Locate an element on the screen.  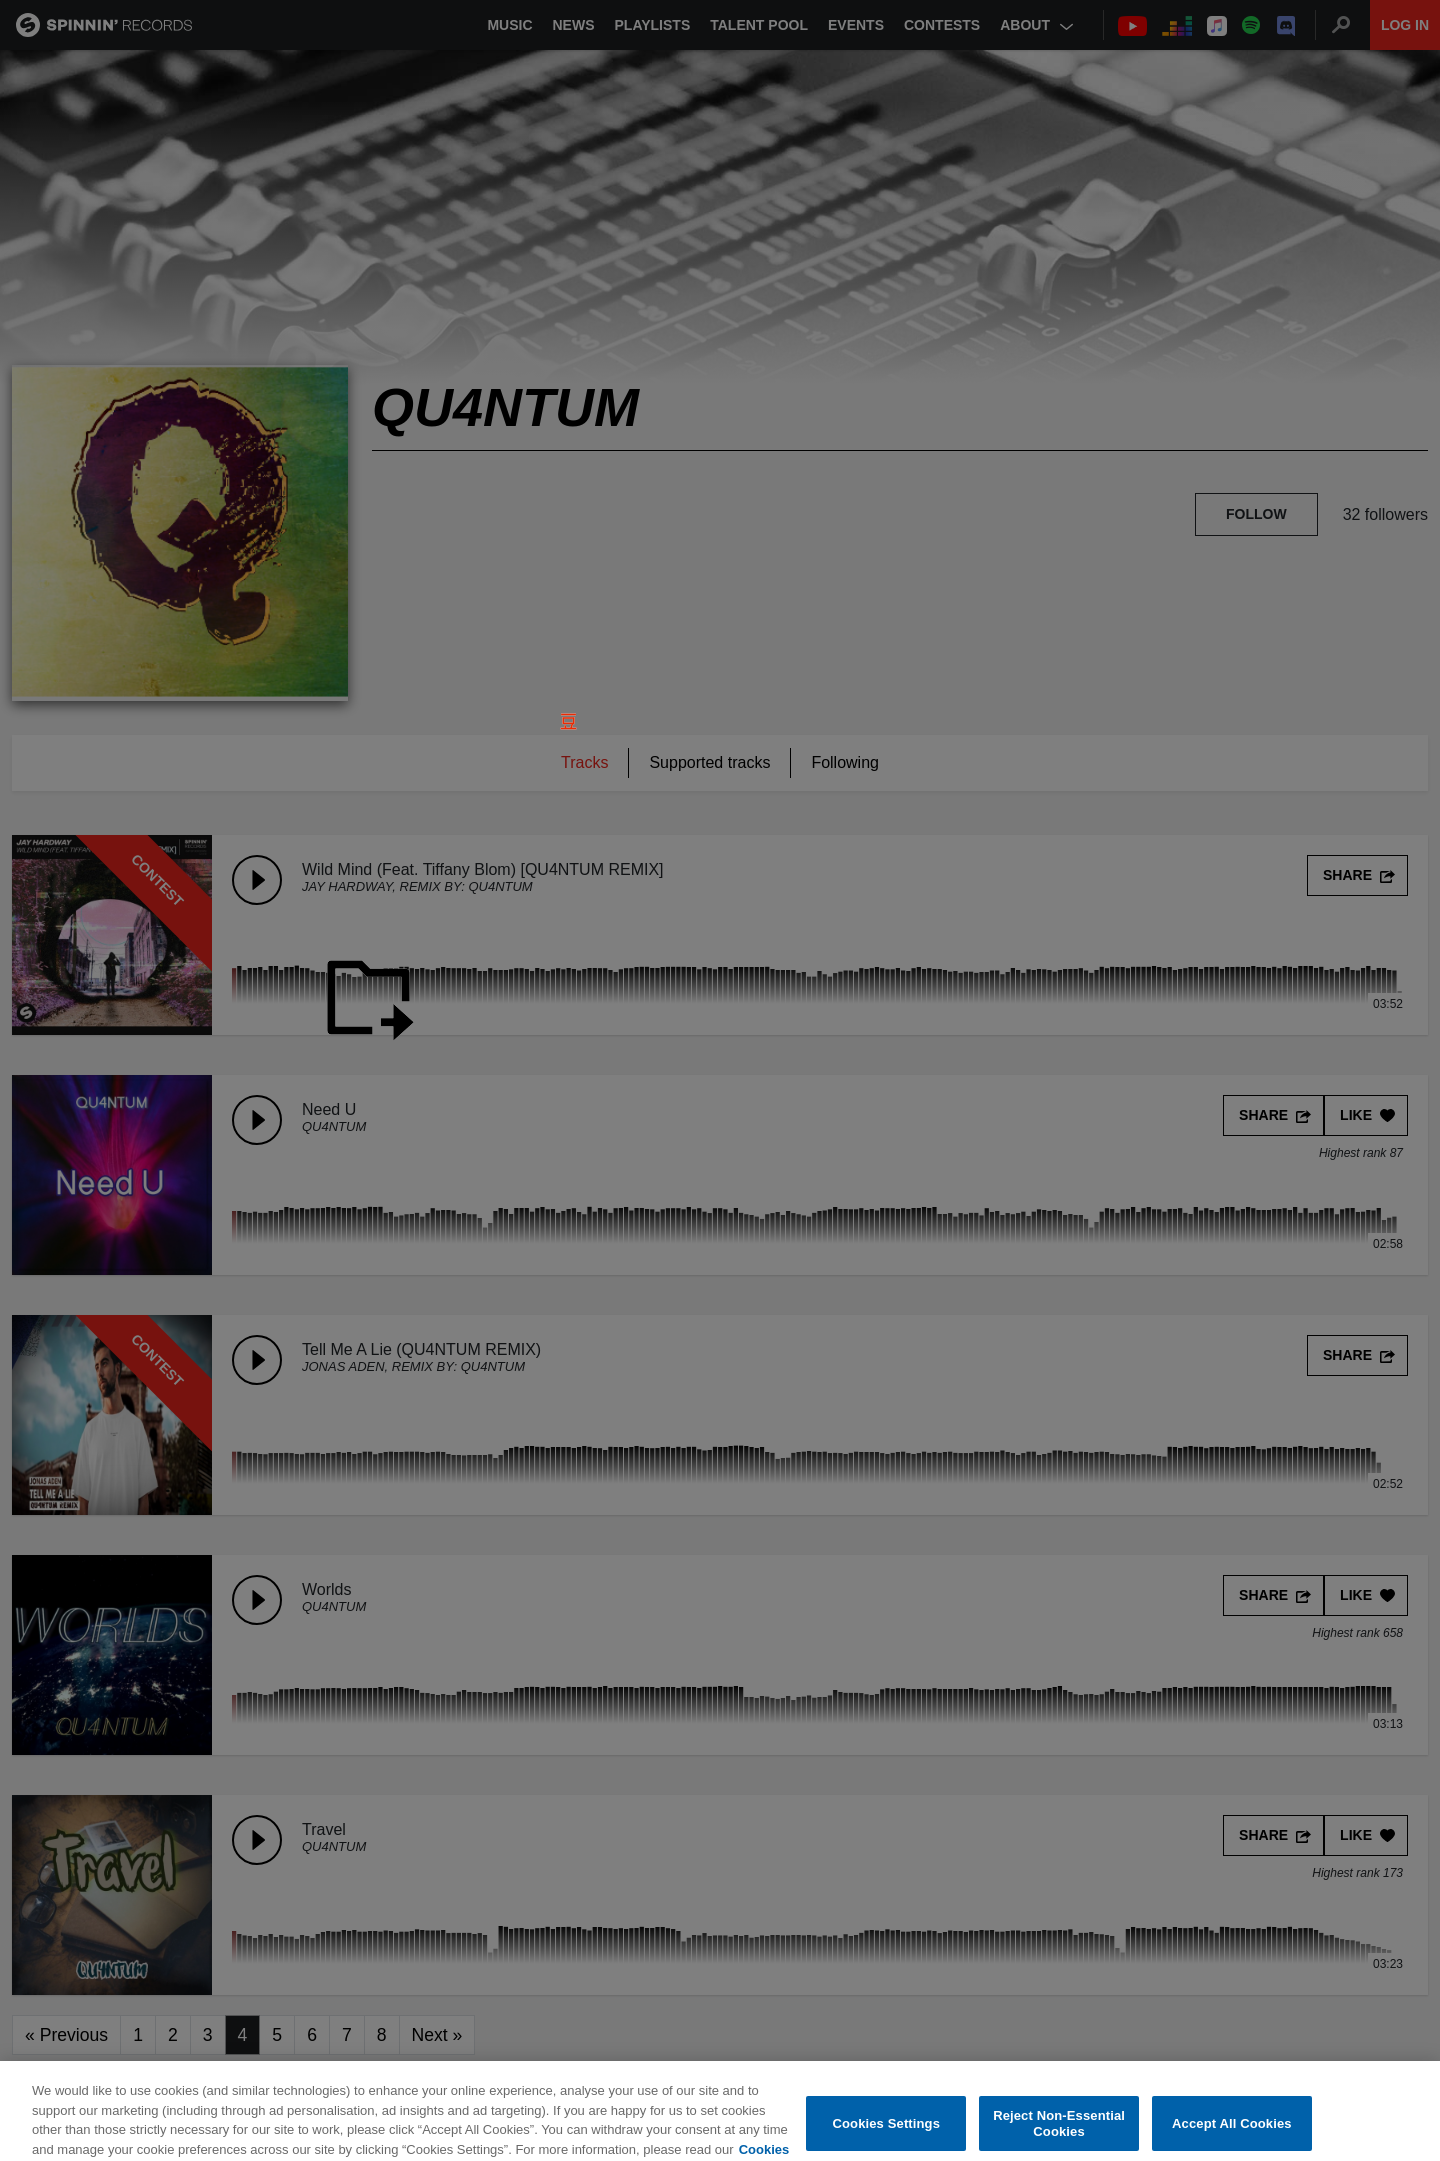
open douban app is located at coordinates (568, 721).